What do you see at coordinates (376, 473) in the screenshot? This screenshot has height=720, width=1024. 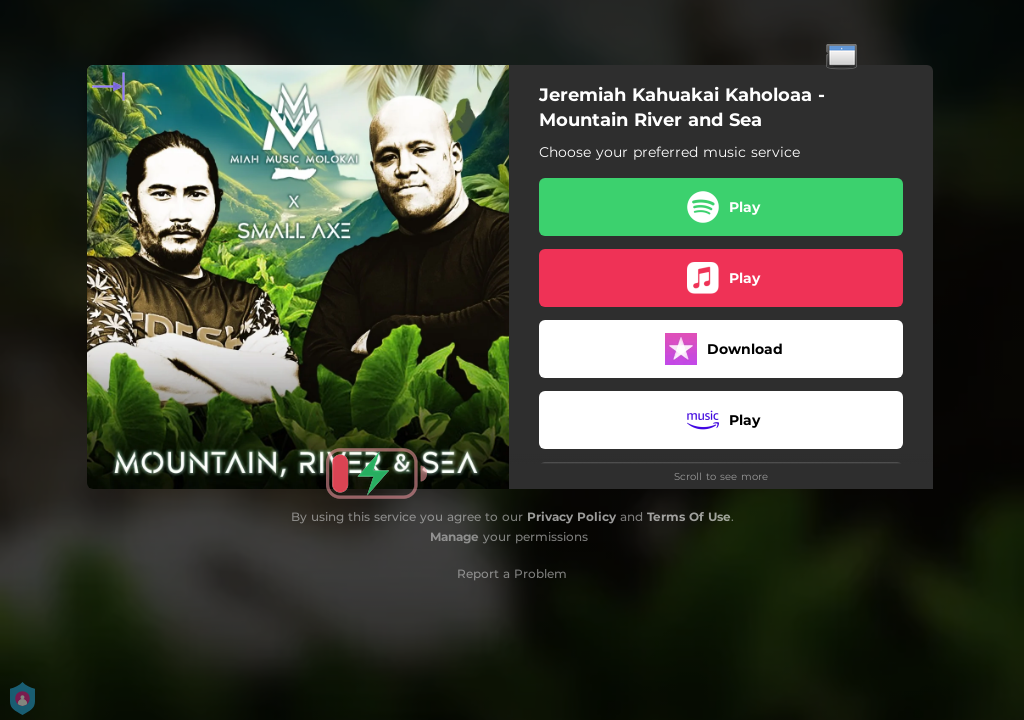 I see `indicates battery is critically low but currently charging` at bounding box center [376, 473].